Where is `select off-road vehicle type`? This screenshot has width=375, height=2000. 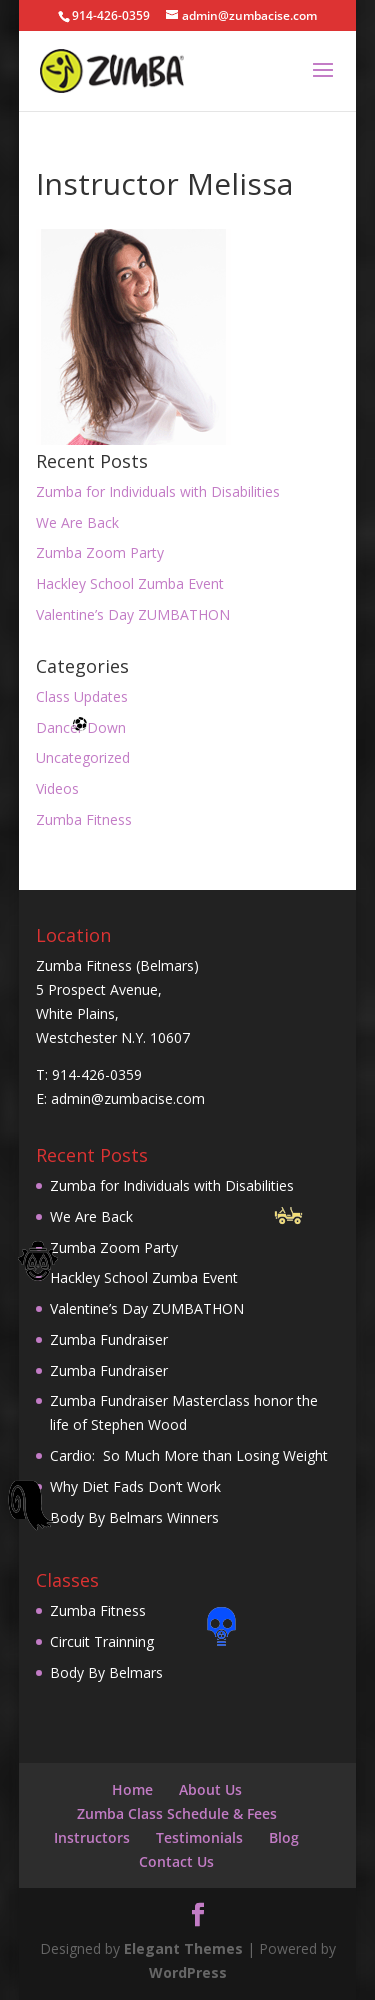
select off-road vehicle type is located at coordinates (288, 1215).